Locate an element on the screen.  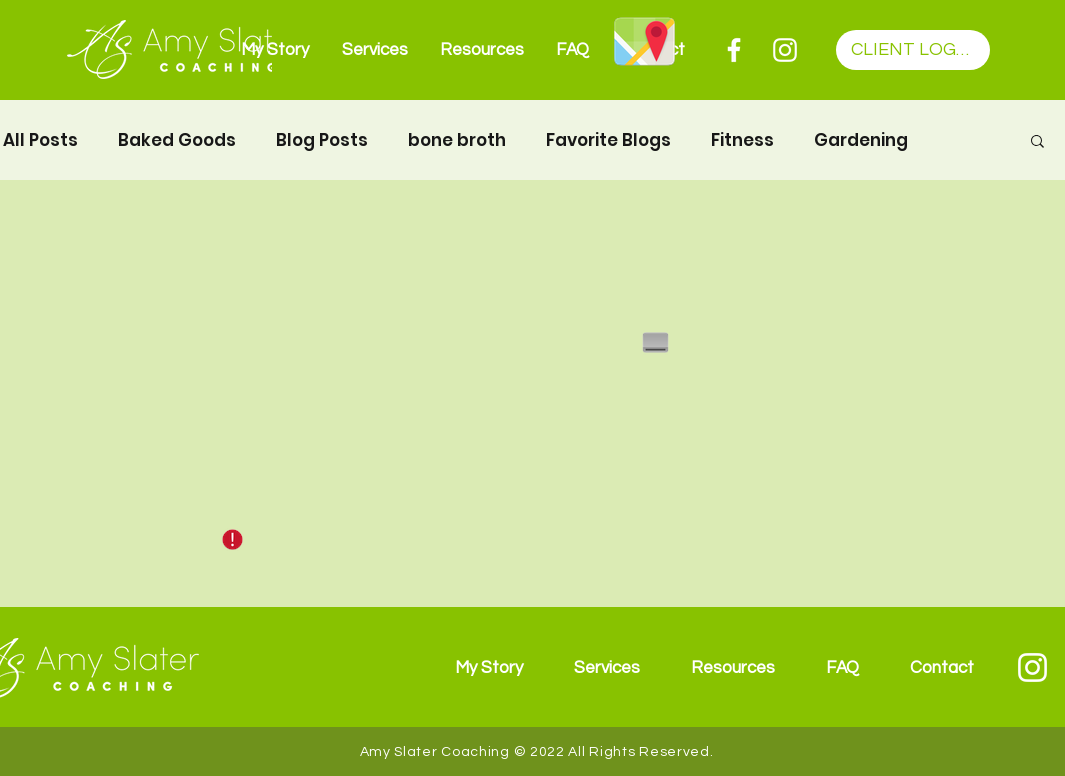
access removable storage device is located at coordinates (655, 342).